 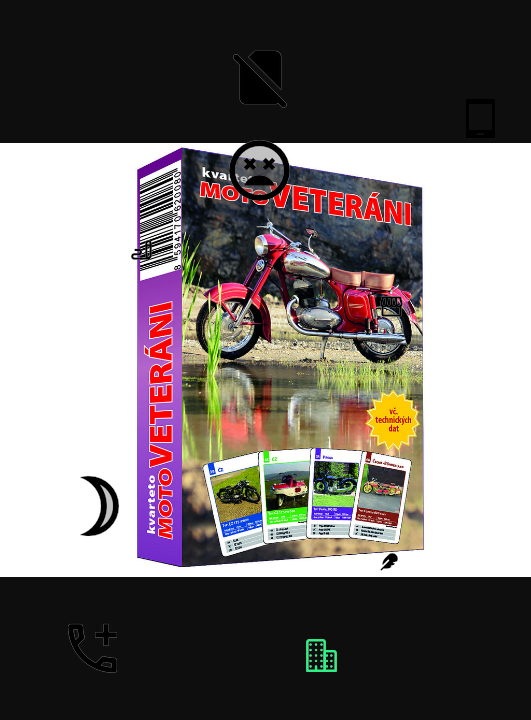 I want to click on rate experience as very dissatisfied, so click(x=259, y=170).